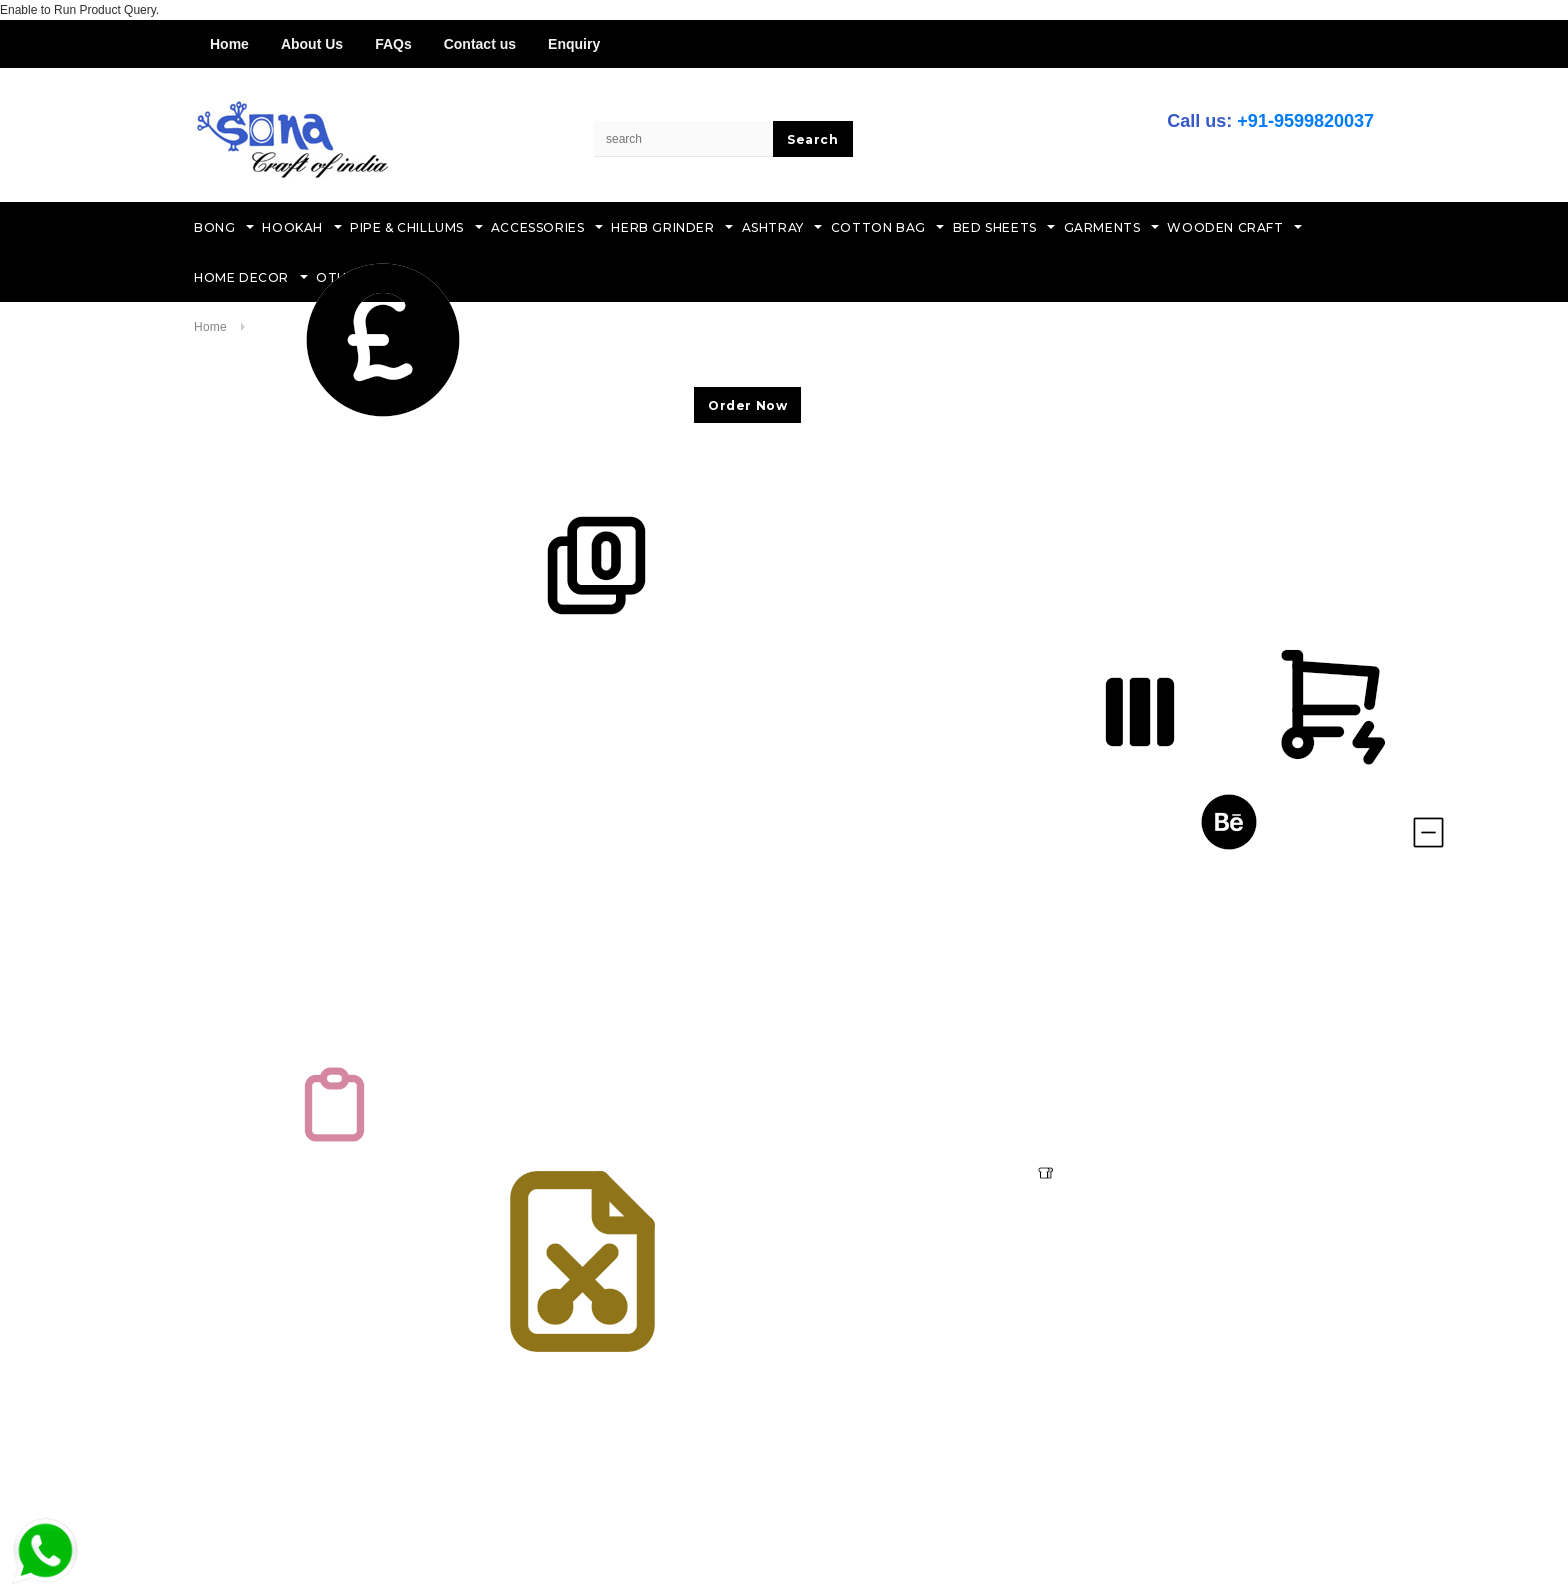 The width and height of the screenshot is (1568, 1596). What do you see at coordinates (1428, 832) in the screenshot?
I see `remove or collapse an item` at bounding box center [1428, 832].